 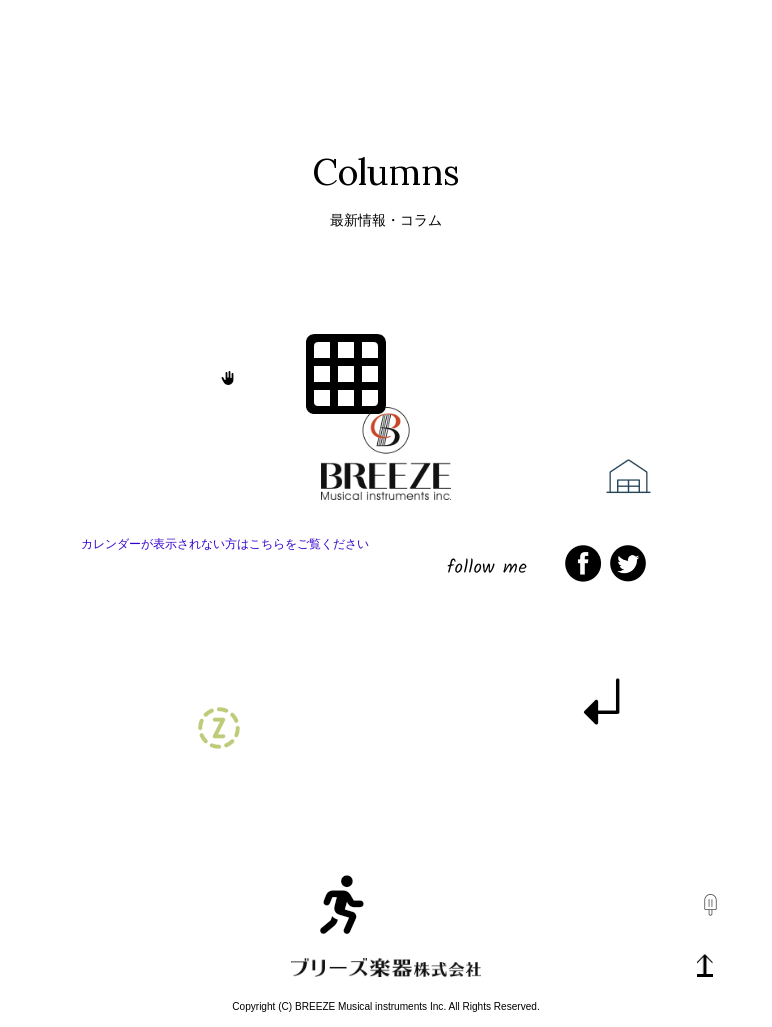 What do you see at coordinates (343, 905) in the screenshot?
I see `start a running or jogging workout` at bounding box center [343, 905].